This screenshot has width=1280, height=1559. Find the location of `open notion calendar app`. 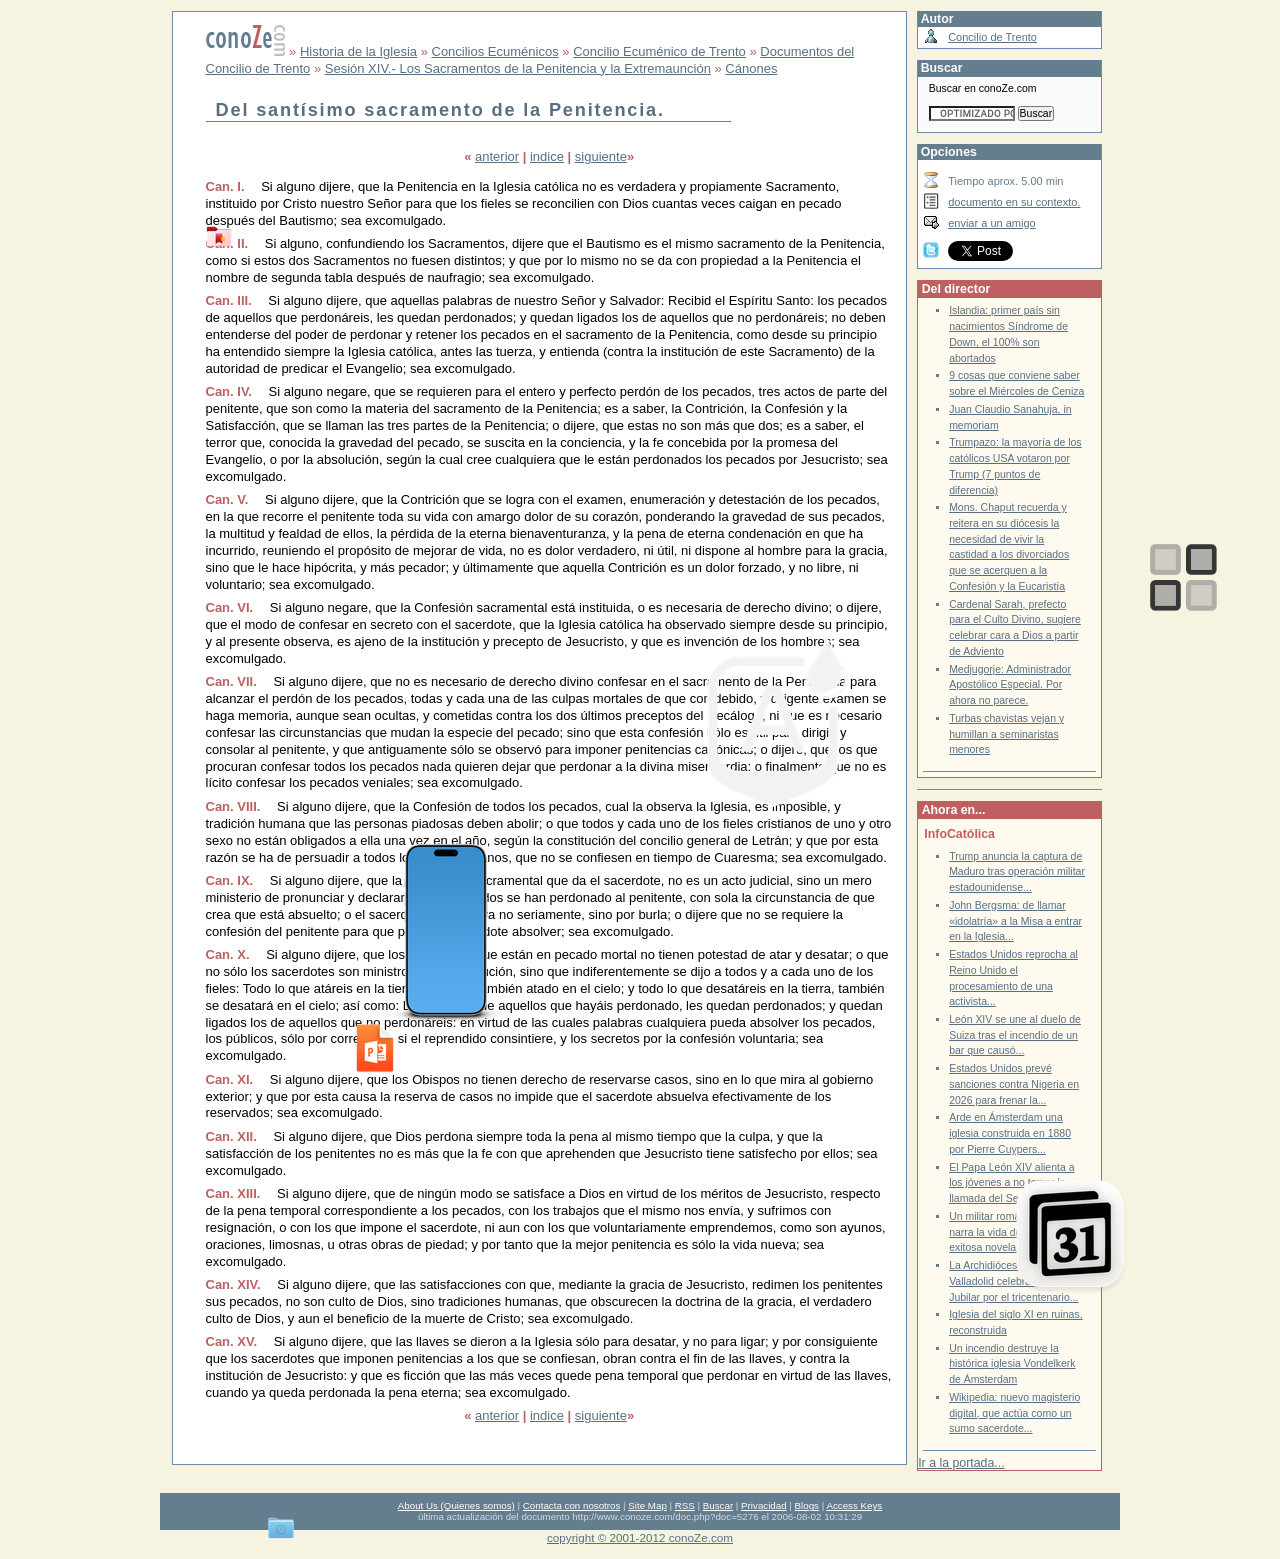

open notion calendar app is located at coordinates (1070, 1234).